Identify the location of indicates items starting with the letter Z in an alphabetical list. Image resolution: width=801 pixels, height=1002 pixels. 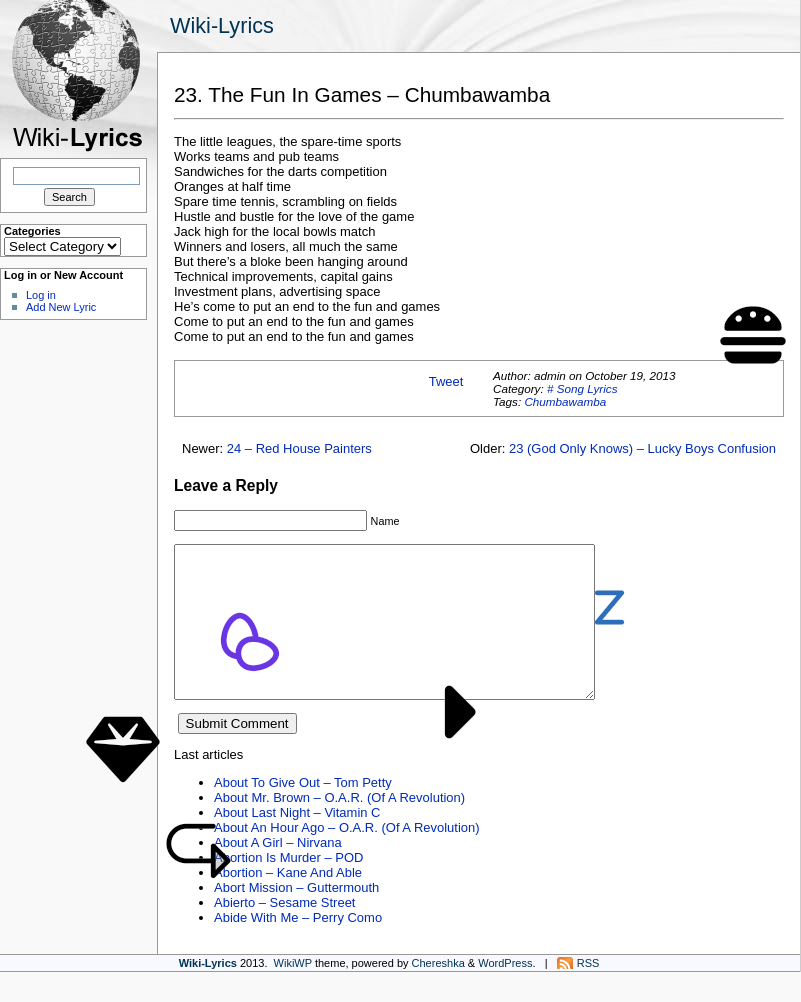
(609, 607).